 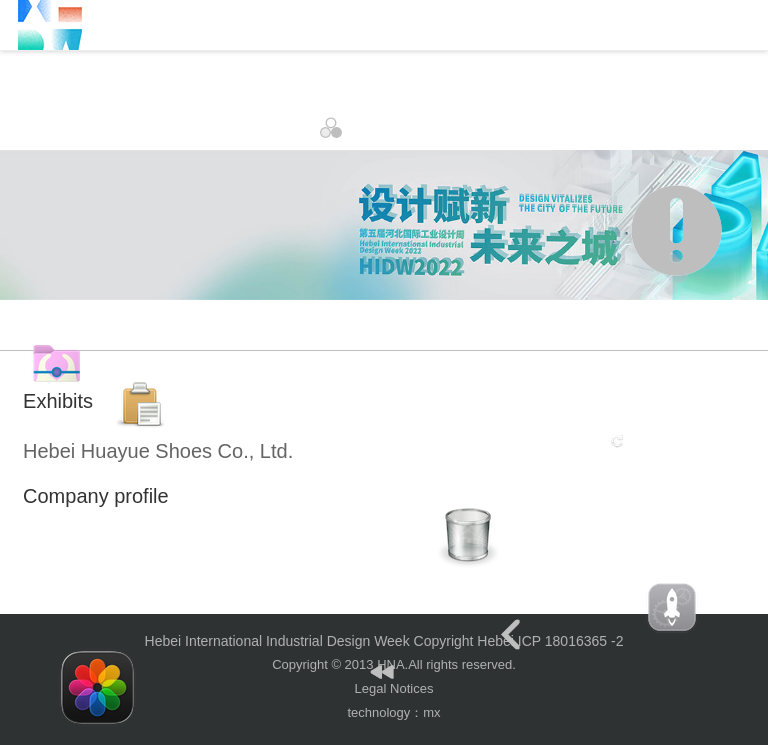 What do you see at coordinates (382, 672) in the screenshot?
I see `rewind or seek backward in media playback` at bounding box center [382, 672].